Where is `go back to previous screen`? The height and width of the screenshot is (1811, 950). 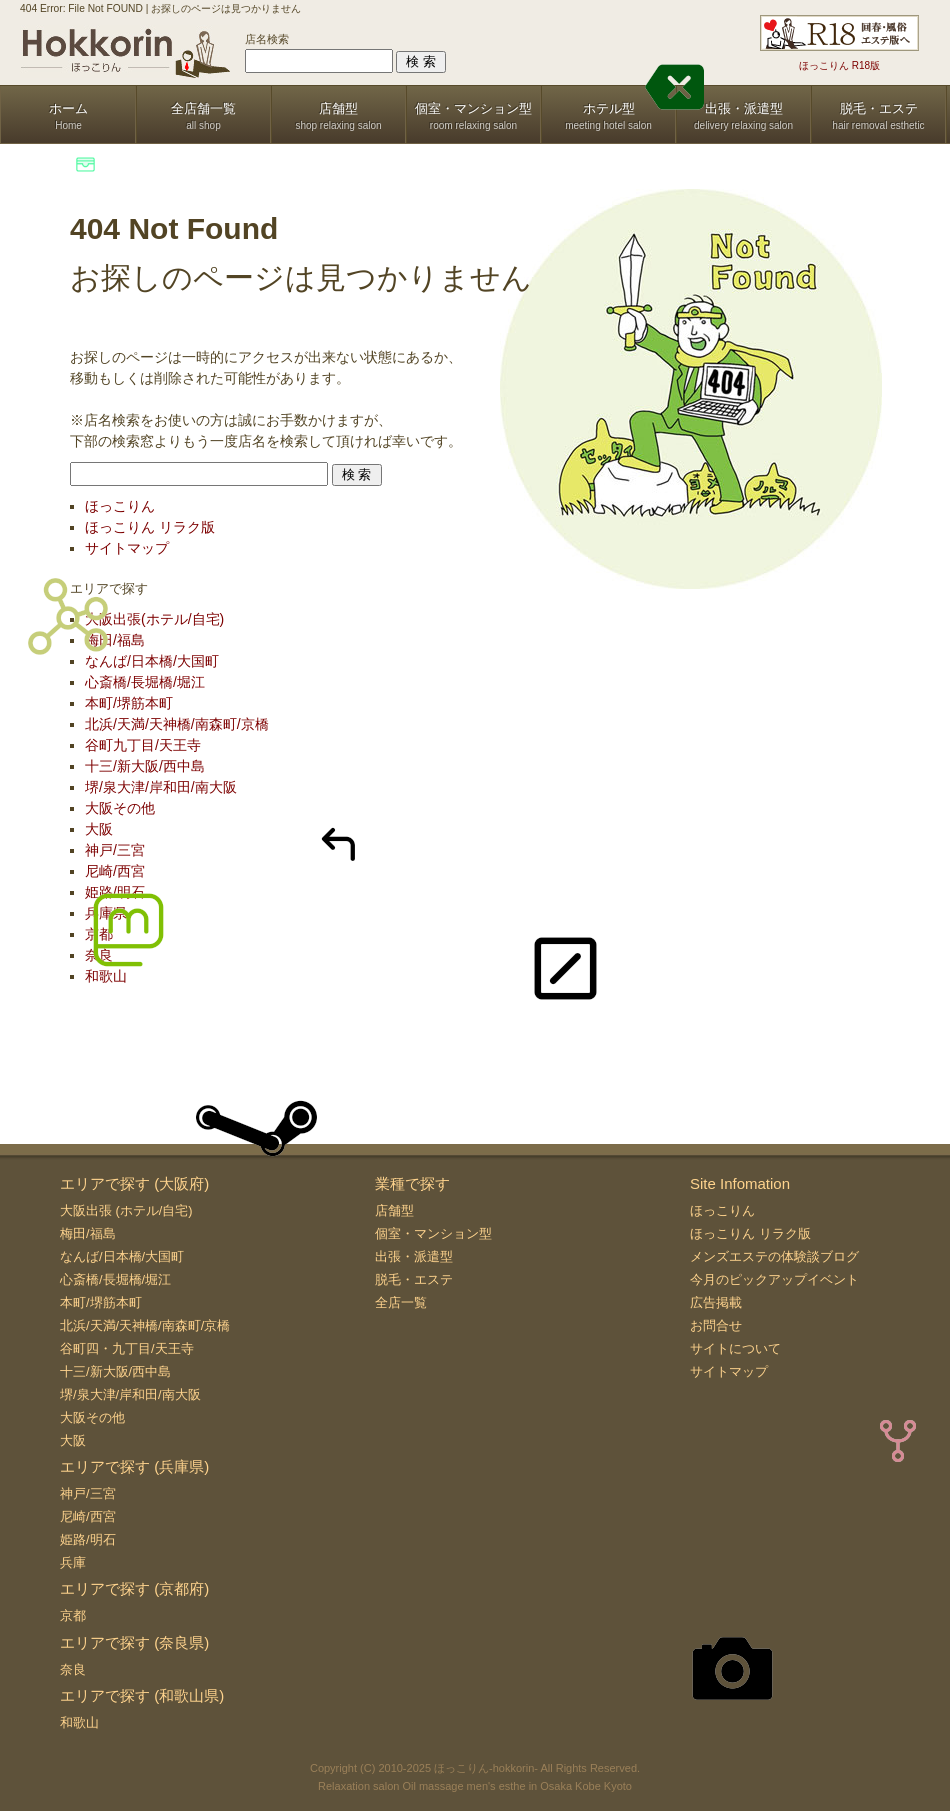
go back to previous screen is located at coordinates (339, 845).